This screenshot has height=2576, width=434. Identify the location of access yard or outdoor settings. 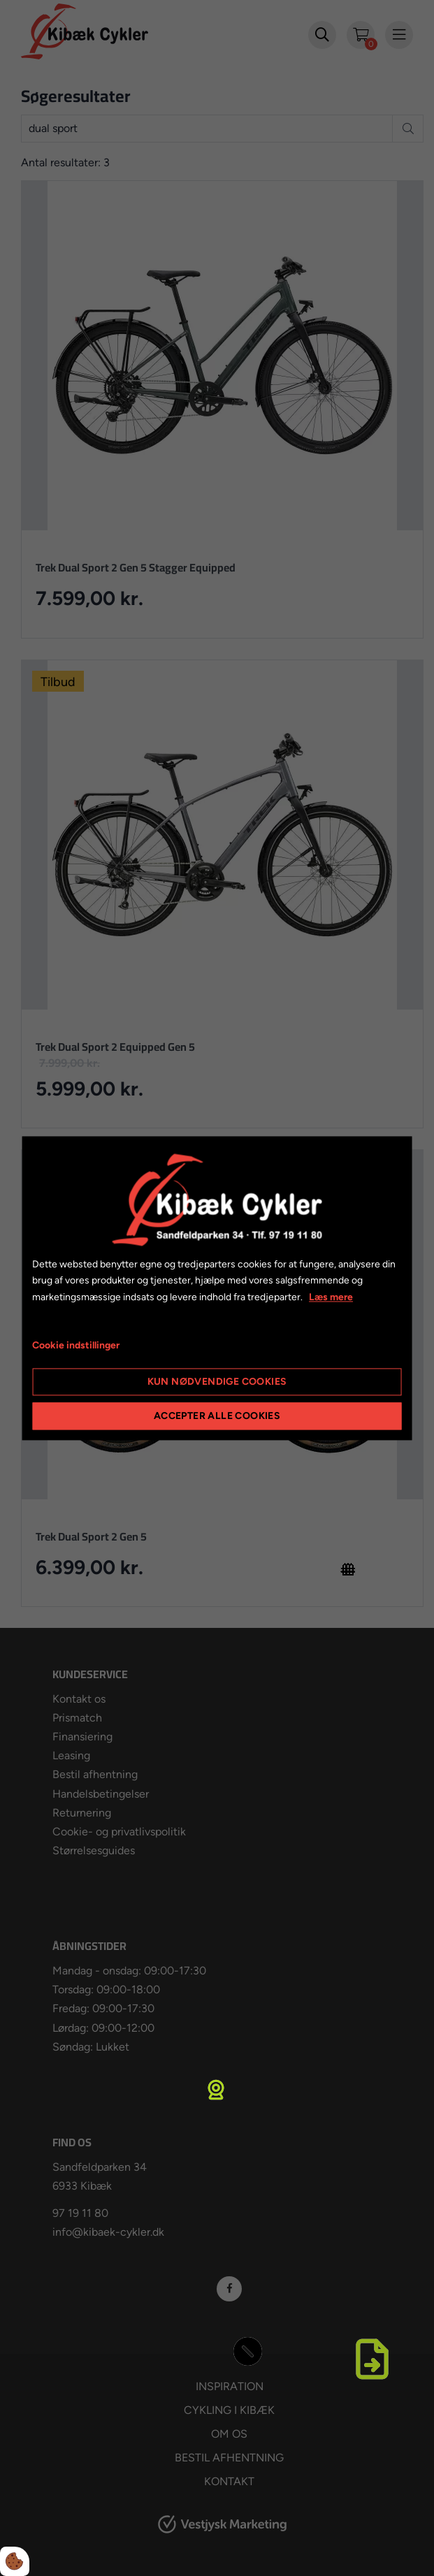
(348, 1569).